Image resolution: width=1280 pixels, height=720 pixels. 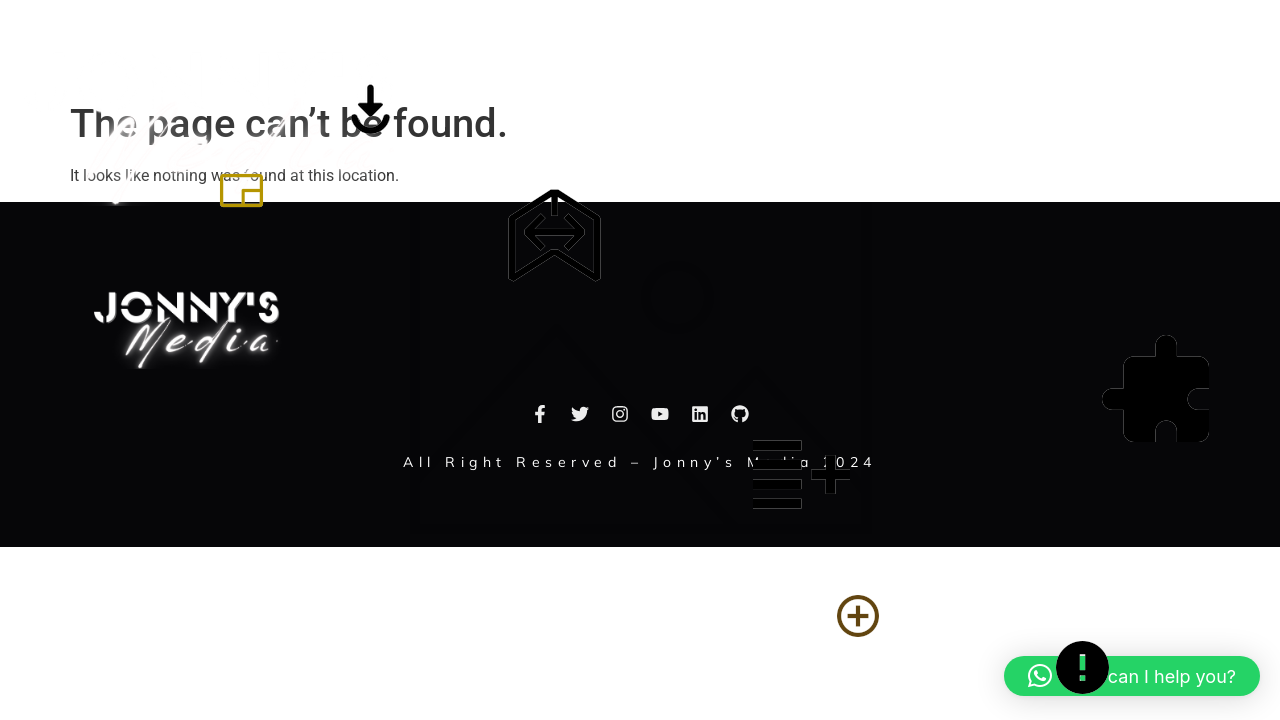 I want to click on add a new item to the list, so click(x=801, y=474).